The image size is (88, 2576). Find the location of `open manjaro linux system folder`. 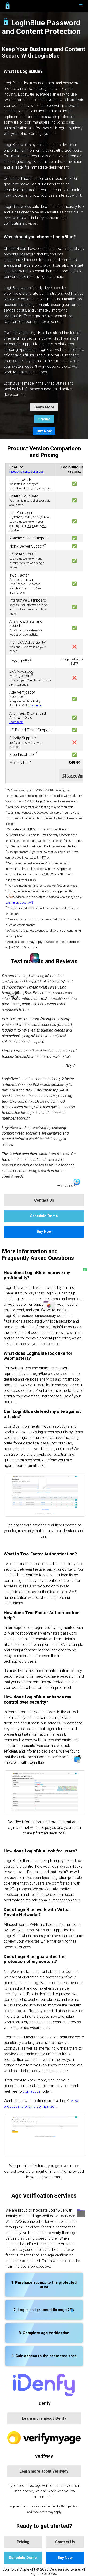

open manjaro linux system folder is located at coordinates (85, 1270).